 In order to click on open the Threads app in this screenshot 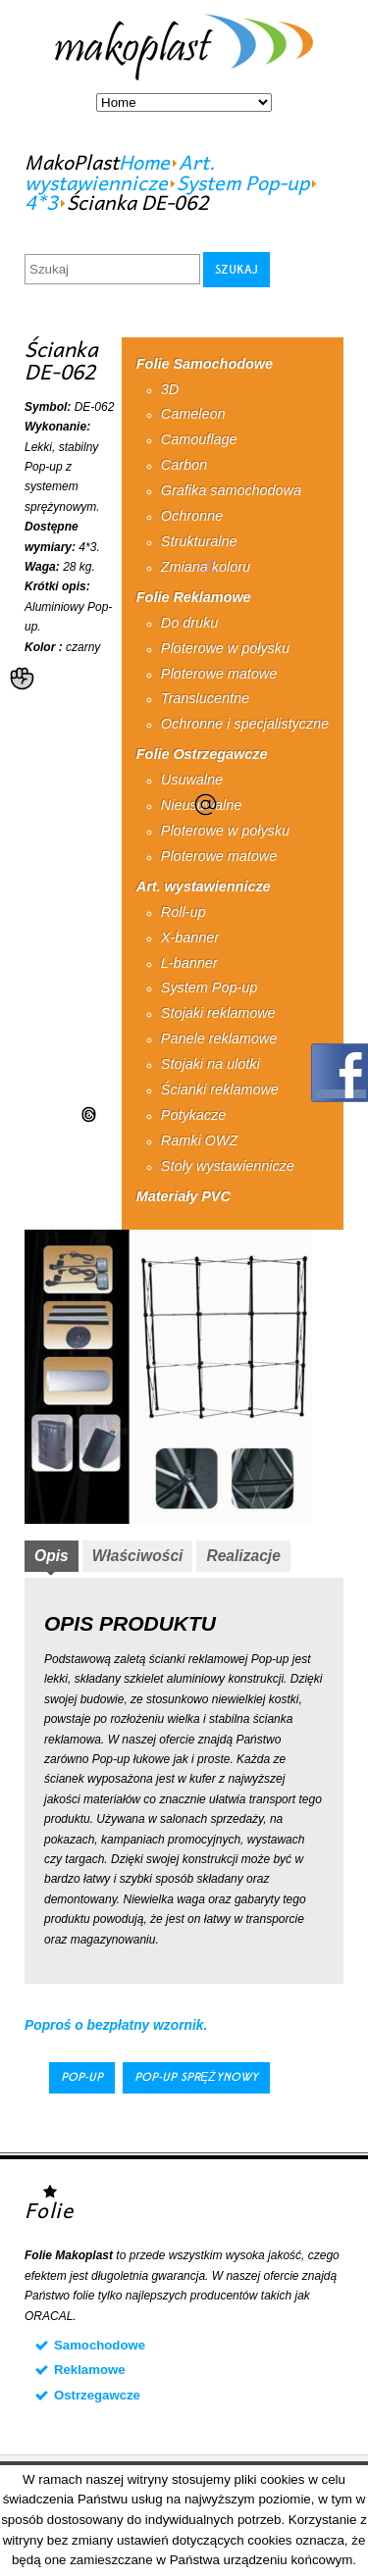, I will do `click(88, 1114)`.